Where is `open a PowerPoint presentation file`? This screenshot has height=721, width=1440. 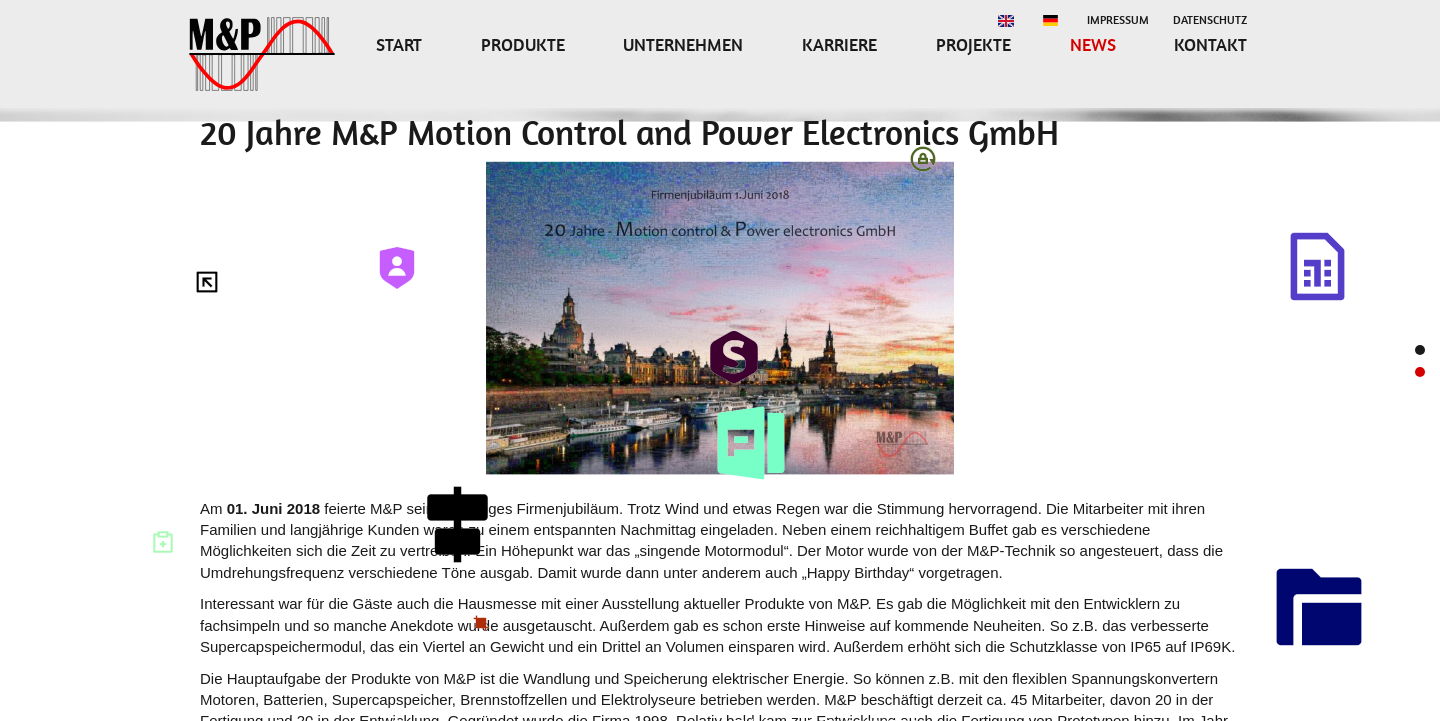 open a PowerPoint presentation file is located at coordinates (751, 443).